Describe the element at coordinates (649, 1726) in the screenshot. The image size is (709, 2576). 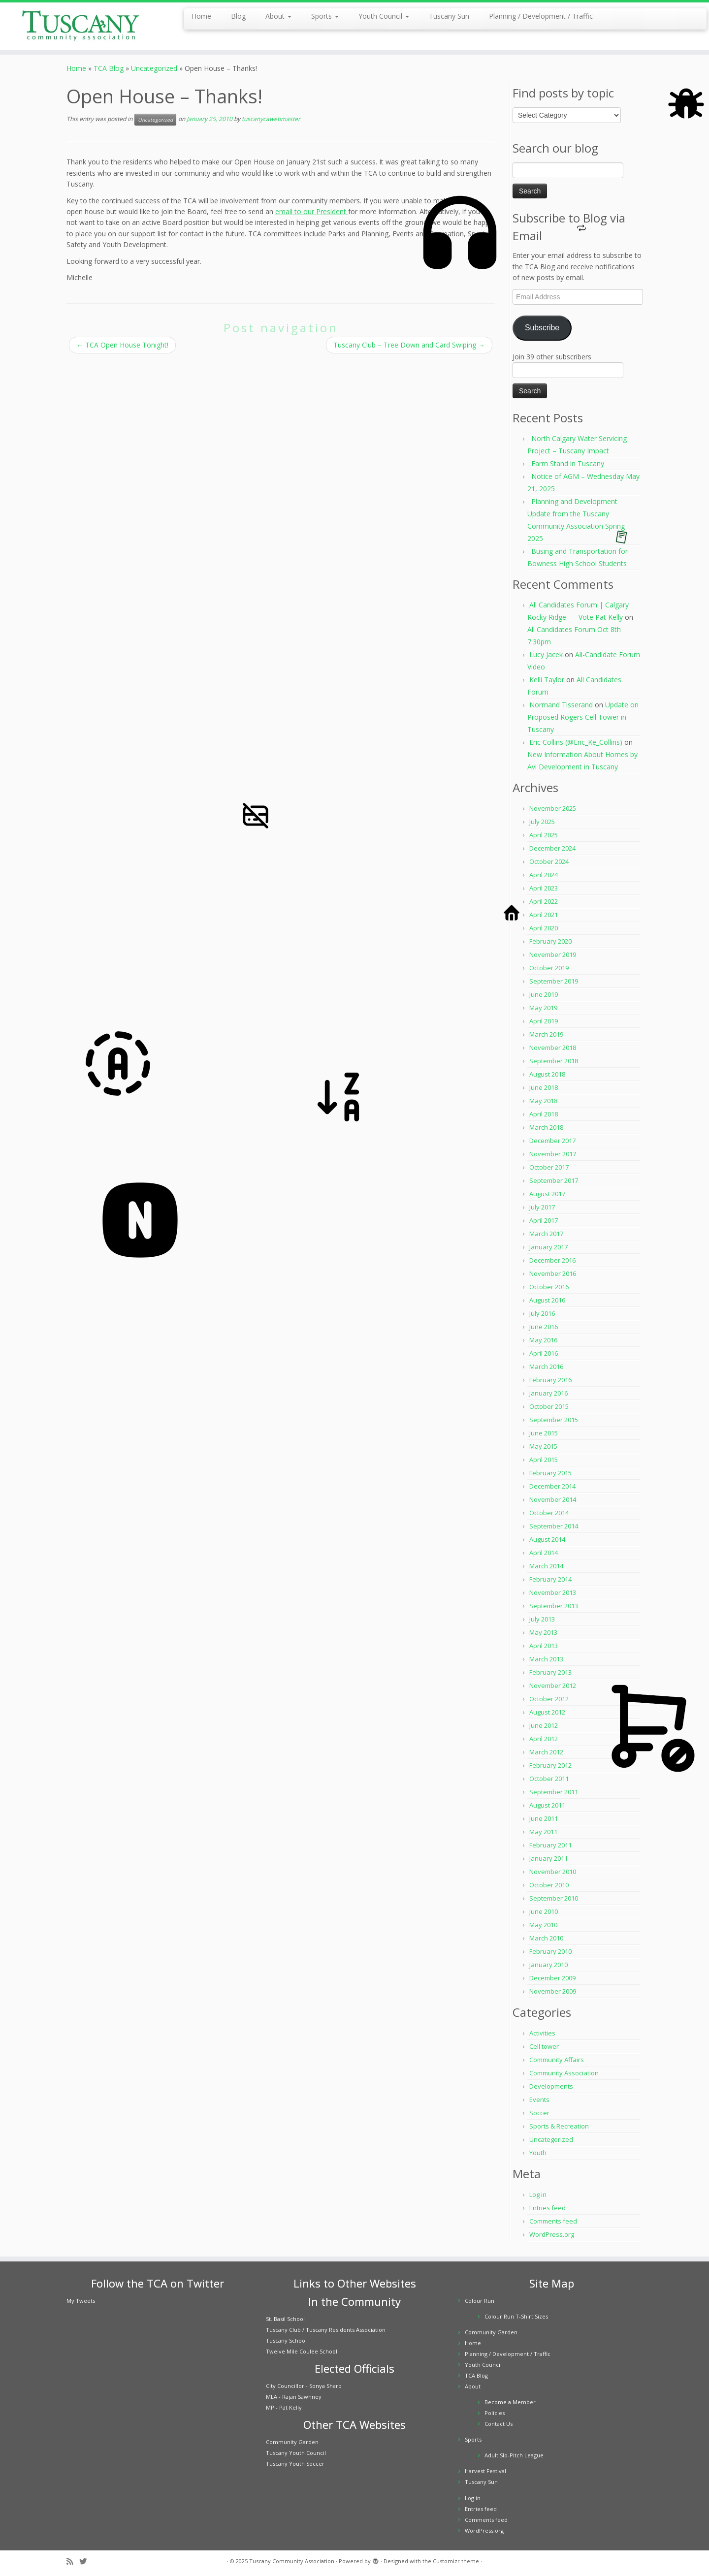
I see `cancel or remove your shopping cart` at that location.